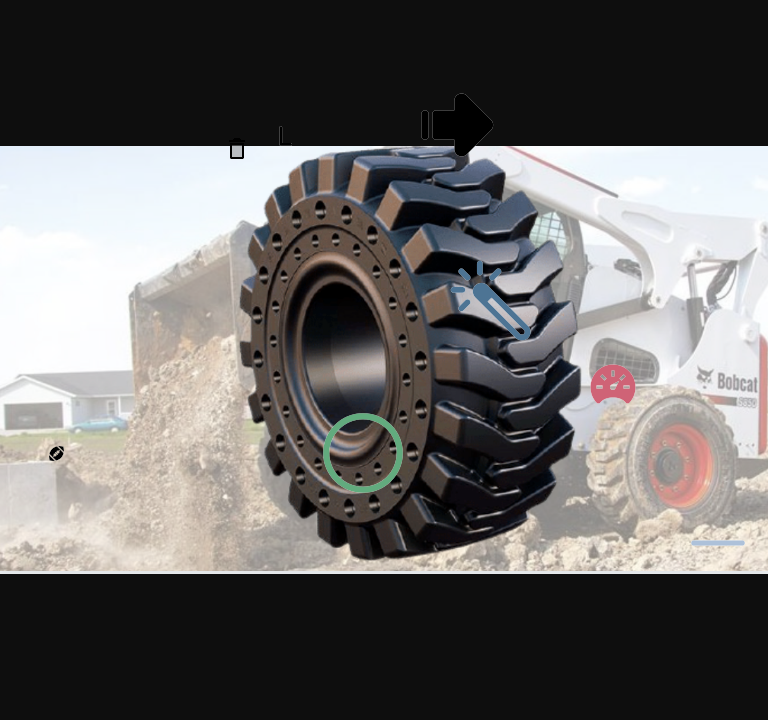 This screenshot has width=768, height=720. Describe the element at coordinates (237, 149) in the screenshot. I see `delete selected item` at that location.